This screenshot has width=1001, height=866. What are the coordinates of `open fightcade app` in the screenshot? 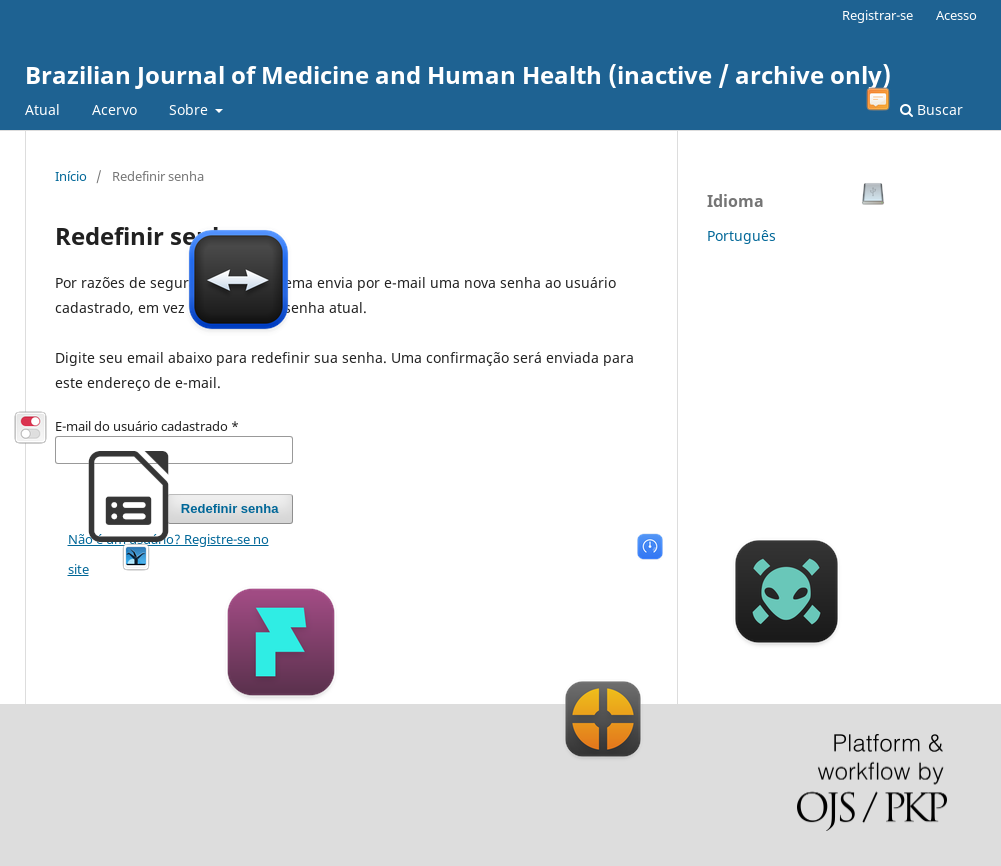 It's located at (281, 642).